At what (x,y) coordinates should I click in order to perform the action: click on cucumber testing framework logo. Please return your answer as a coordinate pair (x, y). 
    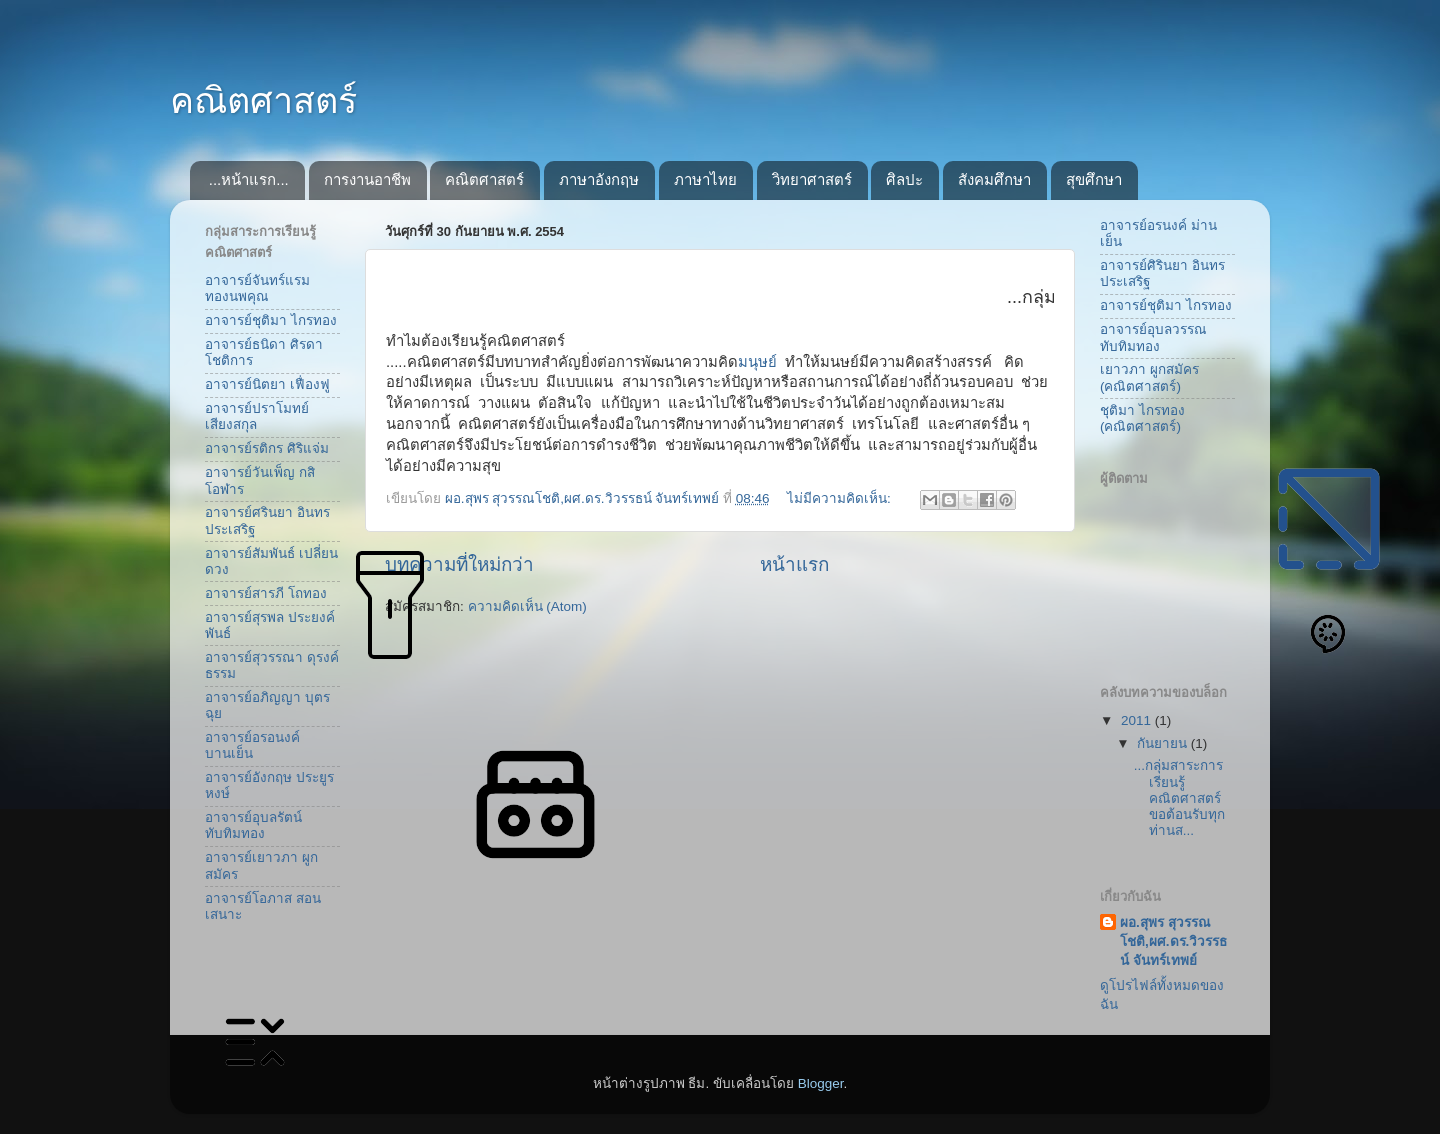
    Looking at the image, I should click on (1328, 634).